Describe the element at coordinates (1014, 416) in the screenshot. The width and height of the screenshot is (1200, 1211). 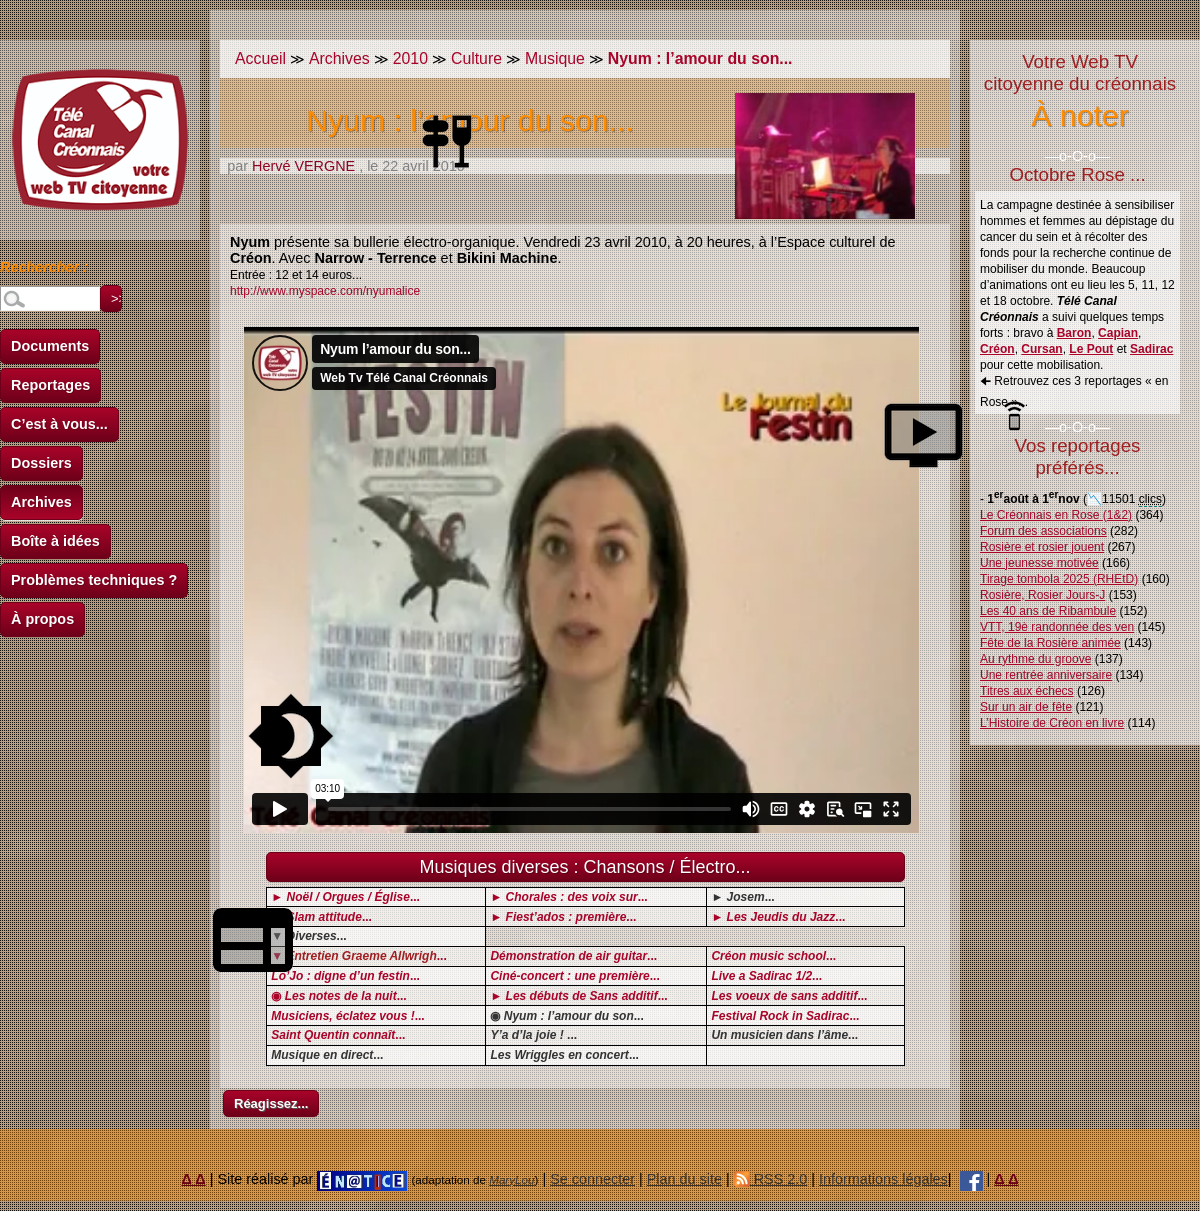
I see `enable speakerphone during a call` at that location.